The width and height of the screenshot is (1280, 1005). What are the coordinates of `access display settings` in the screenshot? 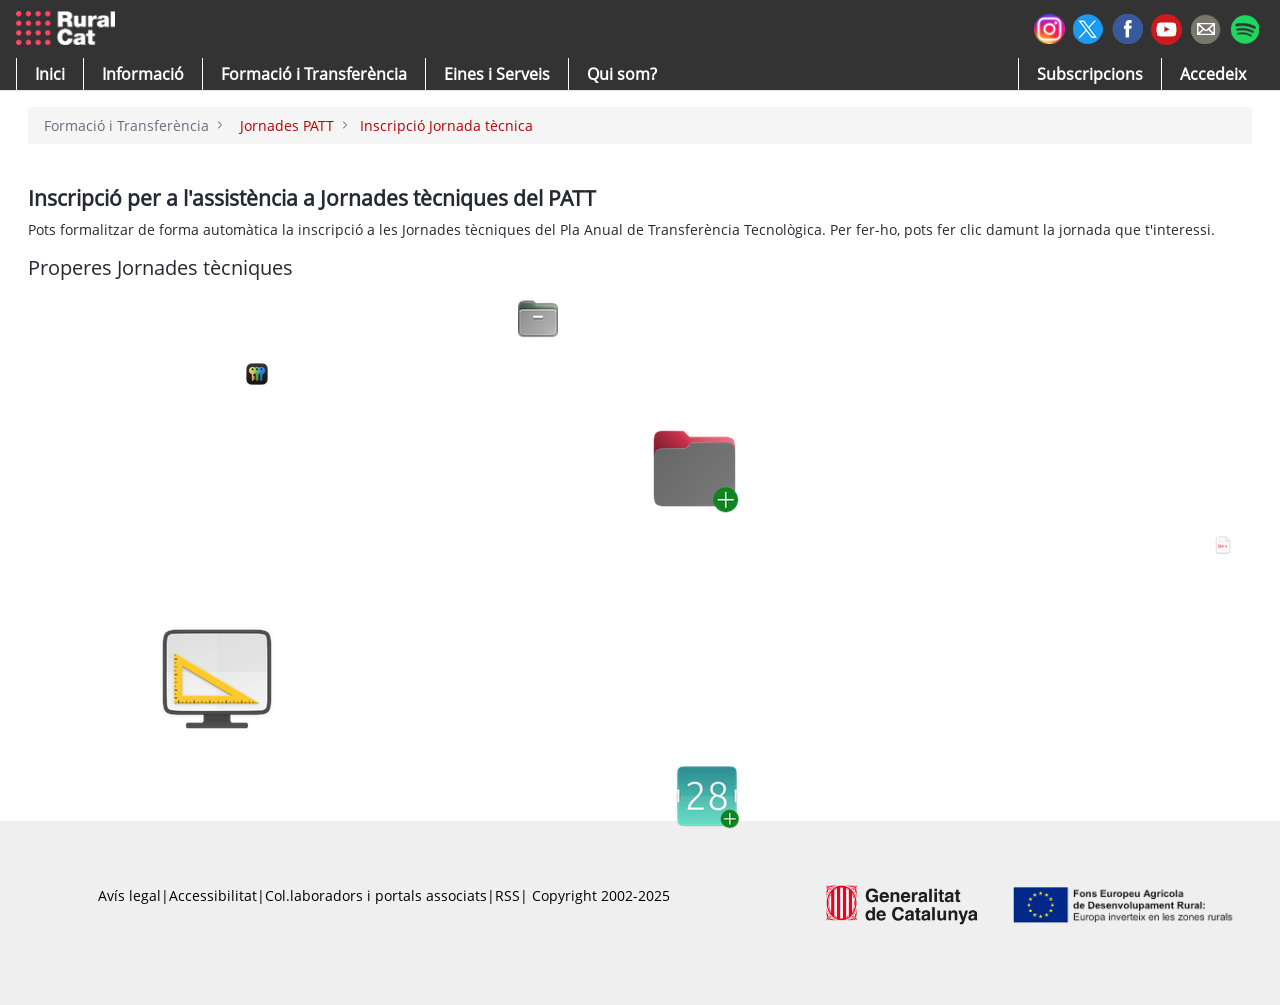 It's located at (217, 678).